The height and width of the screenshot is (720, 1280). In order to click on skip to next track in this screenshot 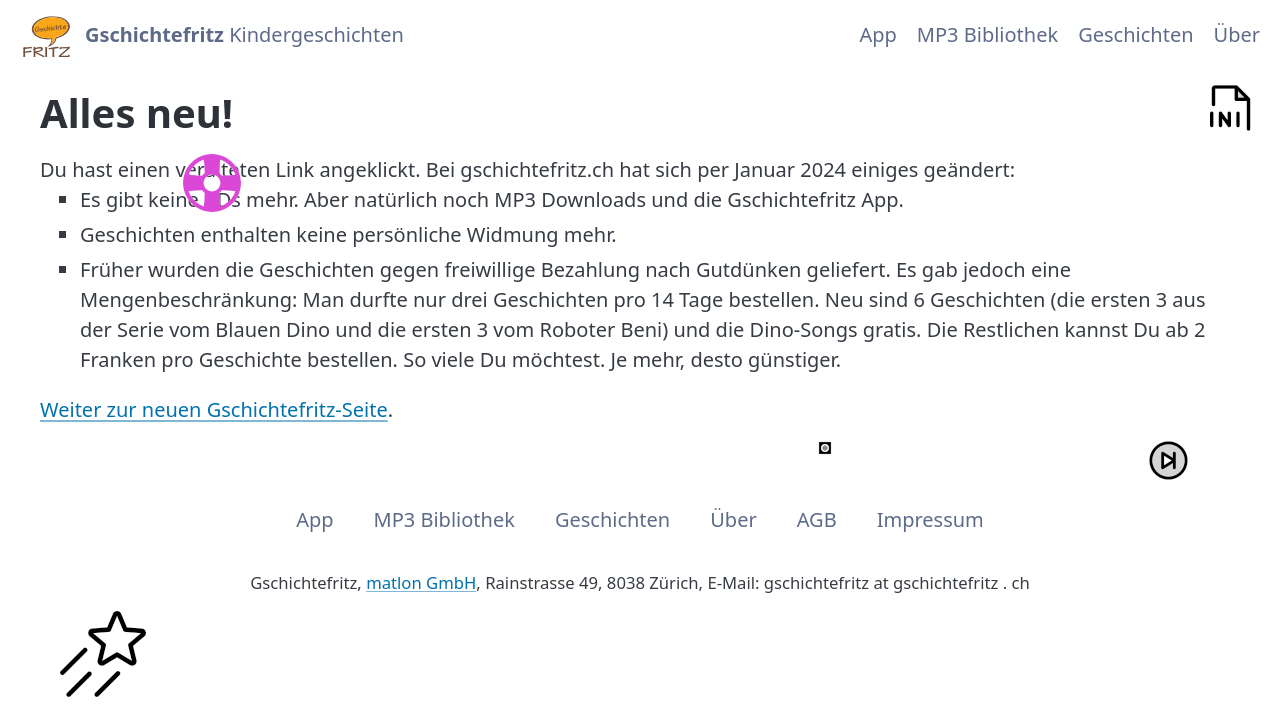, I will do `click(1168, 460)`.